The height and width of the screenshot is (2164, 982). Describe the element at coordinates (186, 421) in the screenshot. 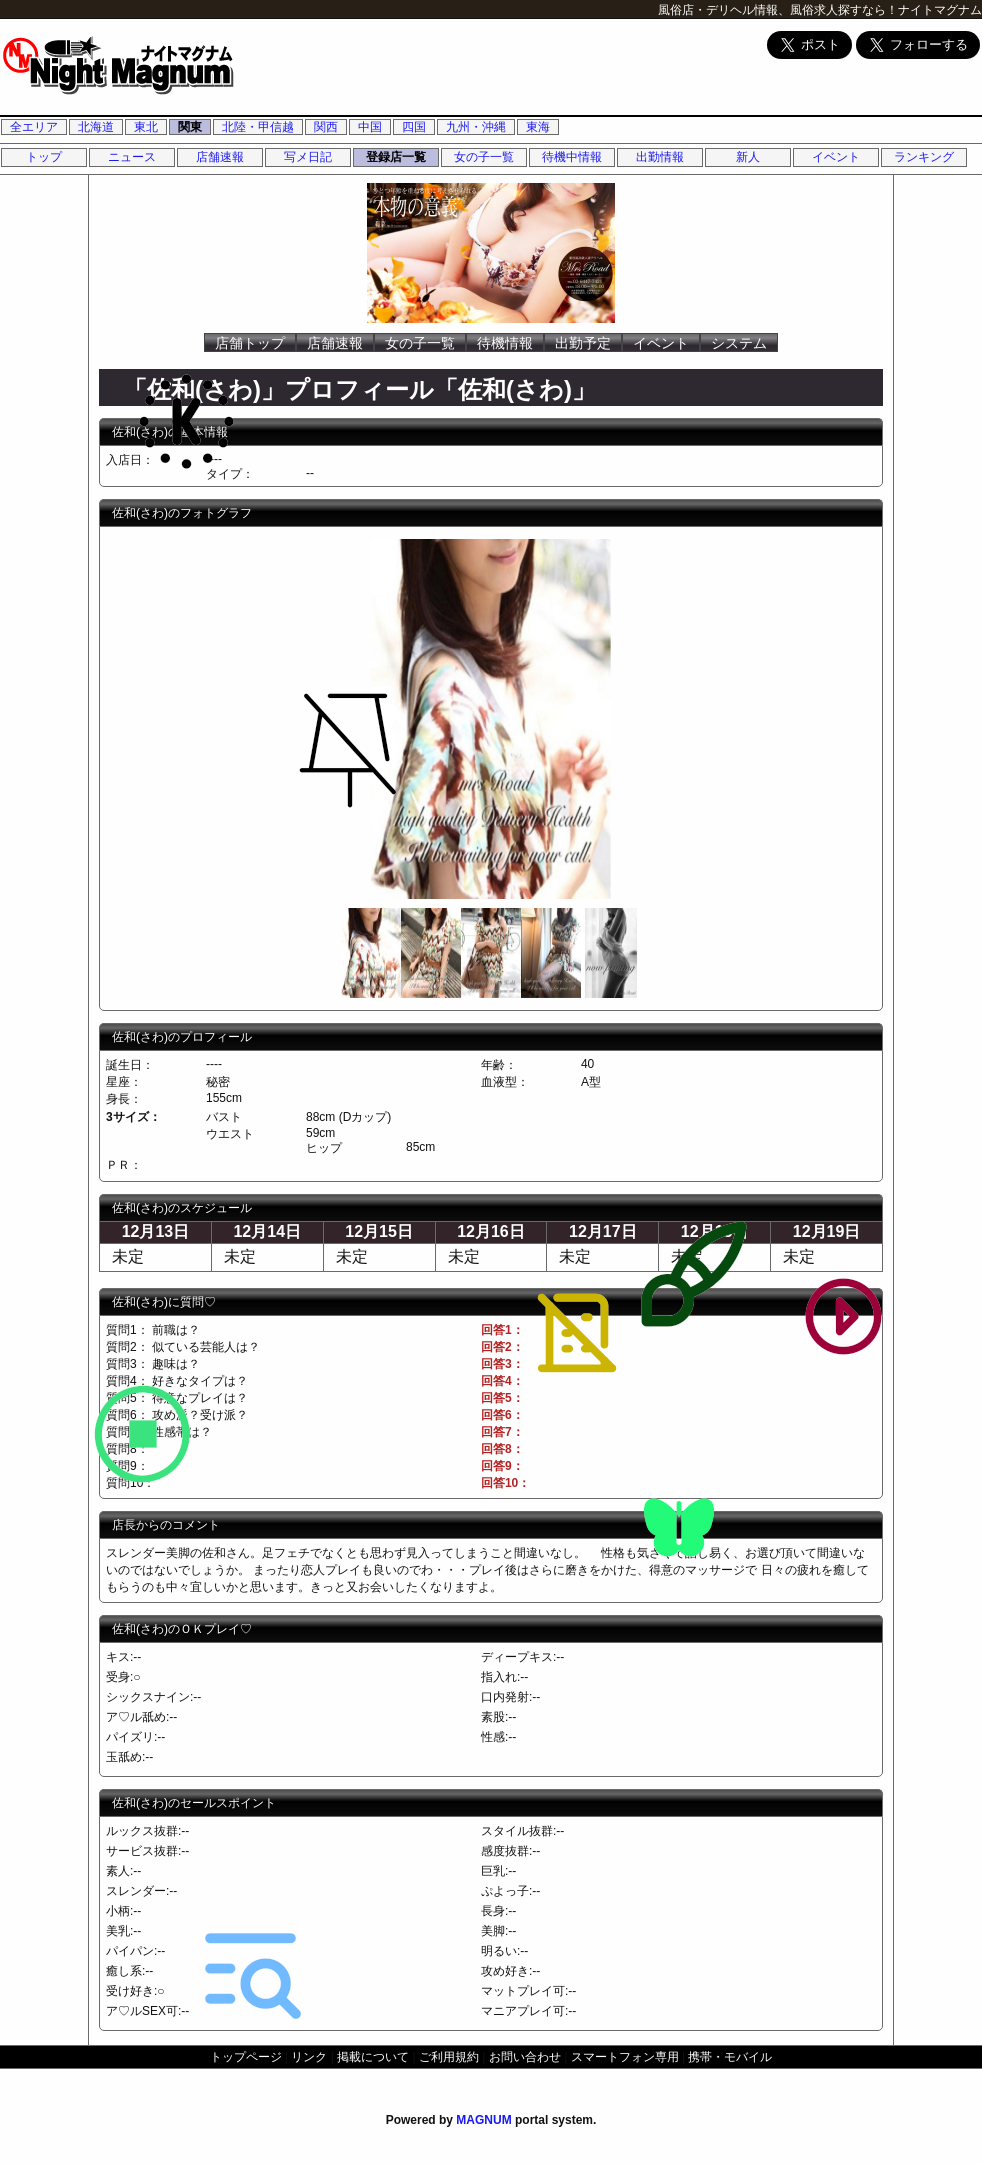

I see `indicates a keyboard shortcut or hotkey` at that location.